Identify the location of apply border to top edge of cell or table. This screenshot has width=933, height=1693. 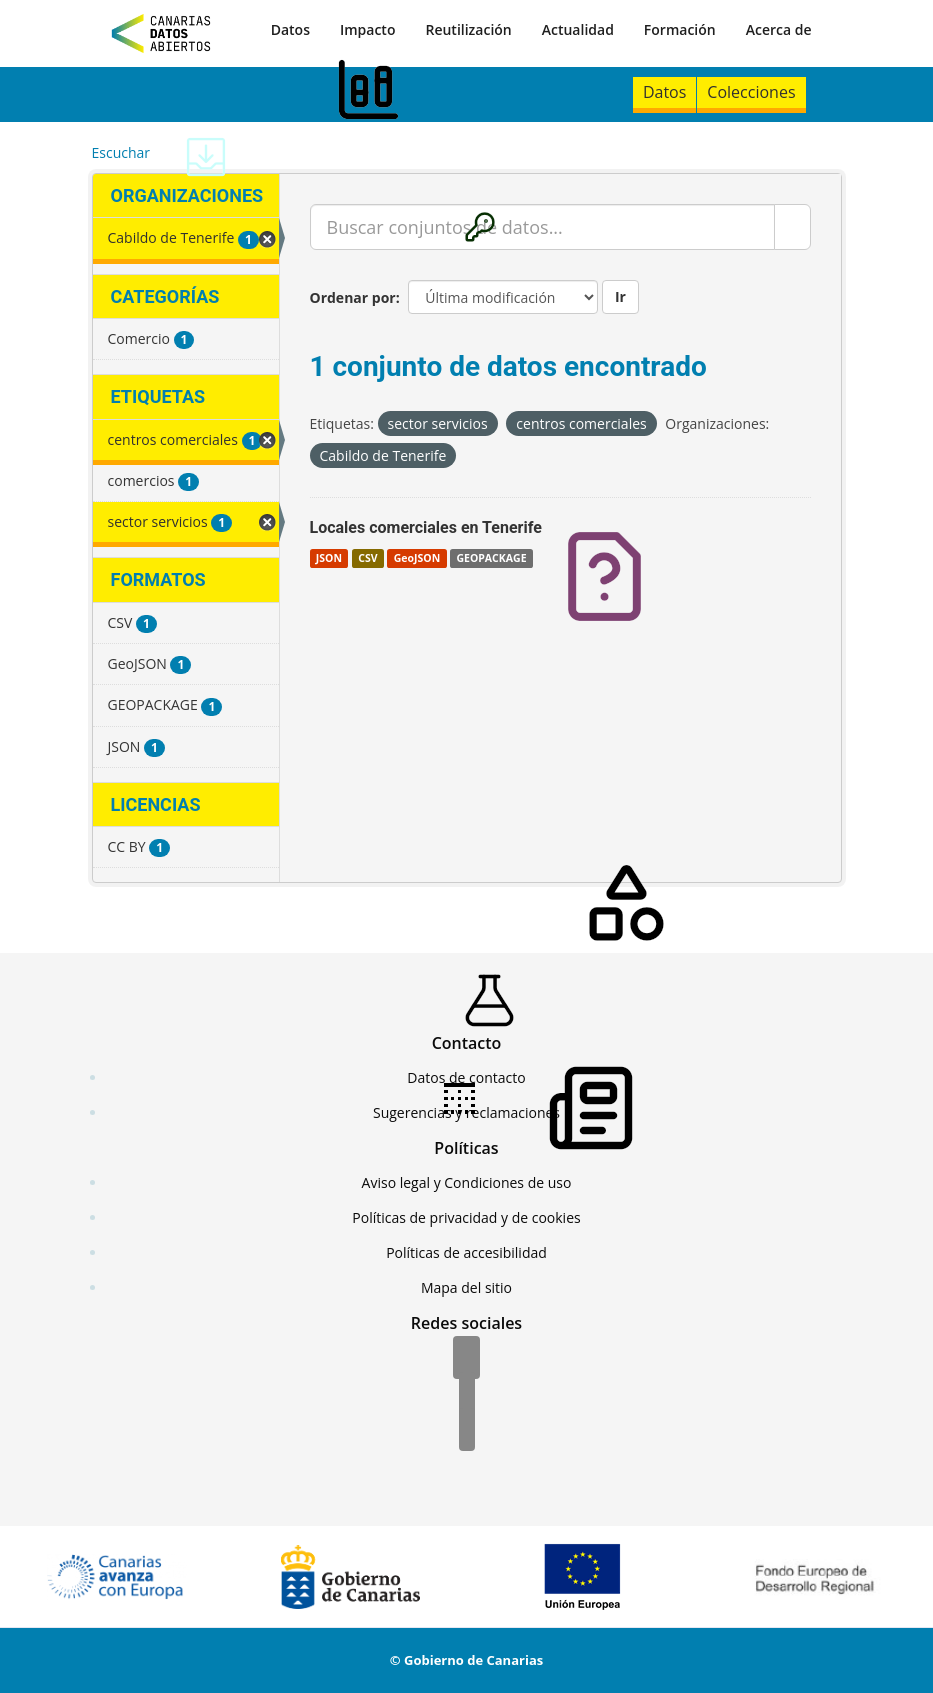
(459, 1098).